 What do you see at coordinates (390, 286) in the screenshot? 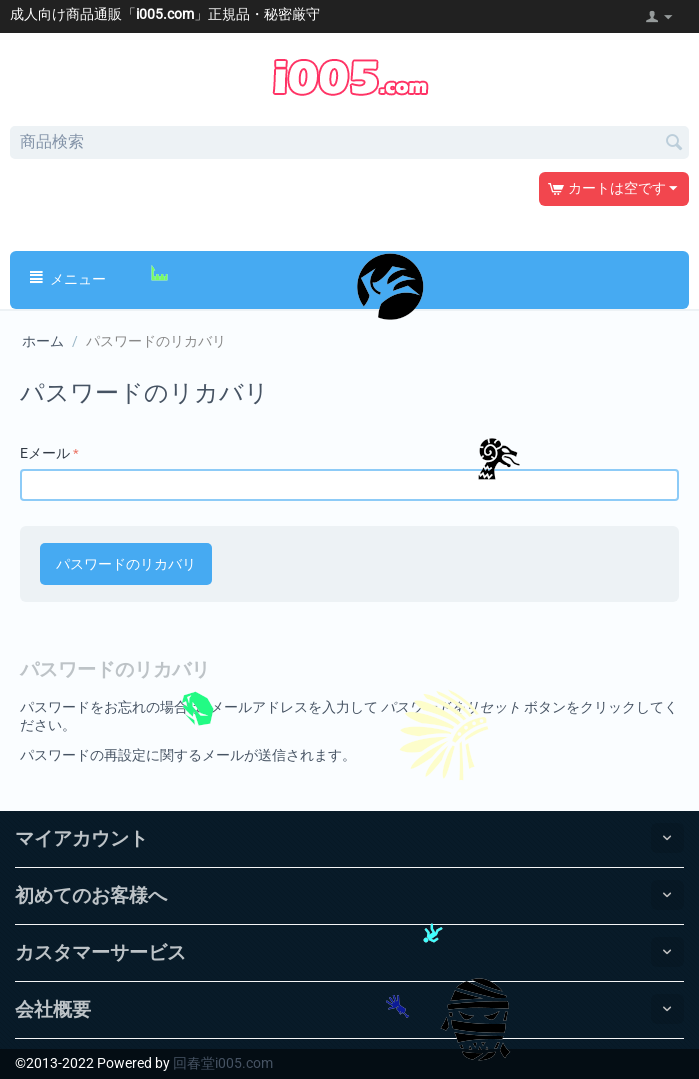
I see `werewolf or lycanthropy status effect indicator` at bounding box center [390, 286].